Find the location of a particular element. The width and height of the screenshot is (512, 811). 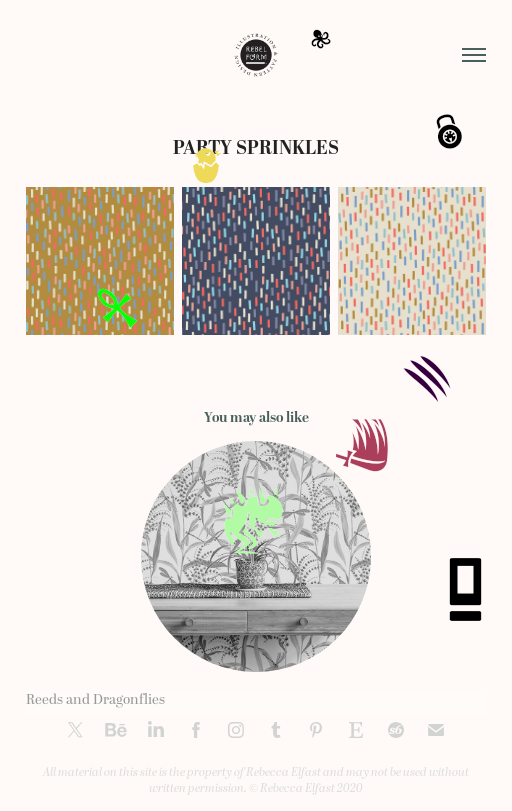

select troglodyte character or creature class is located at coordinates (253, 520).